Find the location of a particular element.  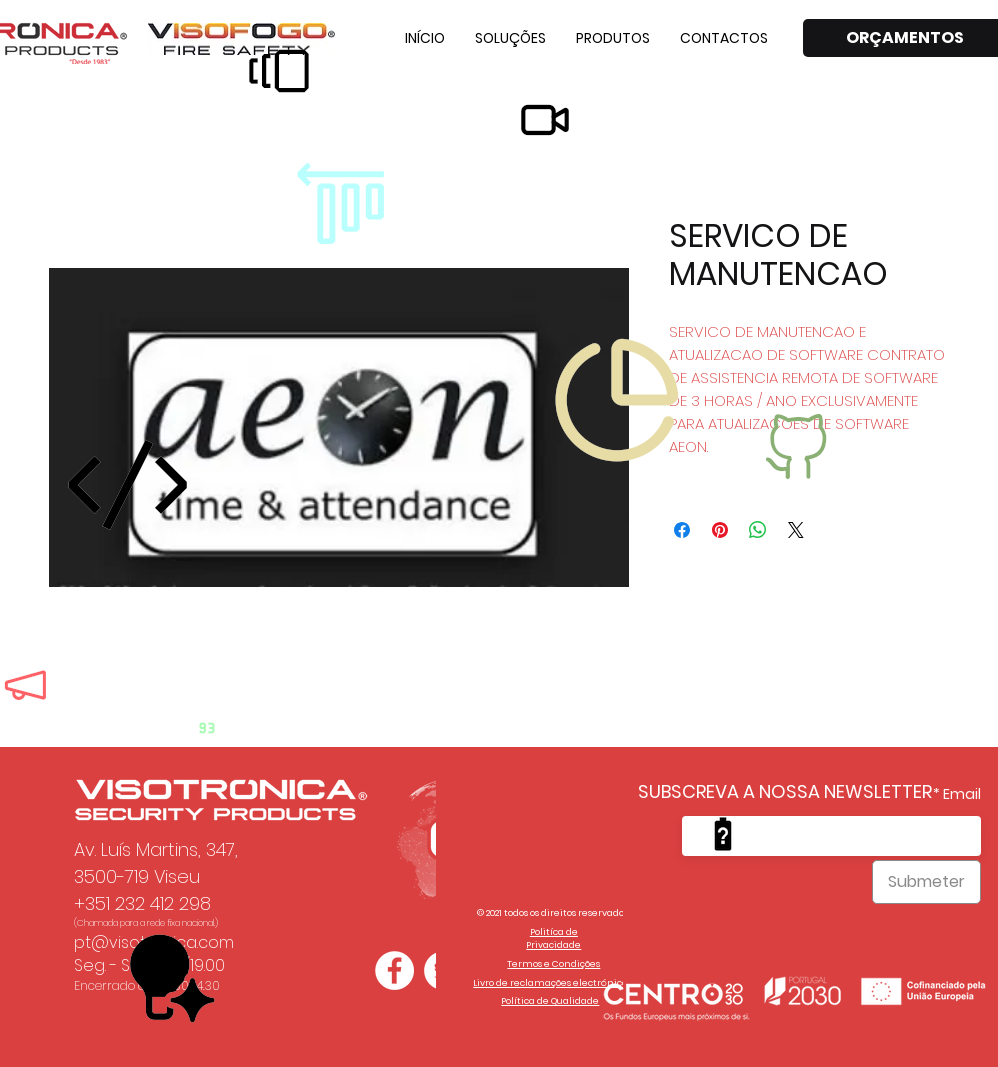

view analytics breakdown is located at coordinates (617, 400).